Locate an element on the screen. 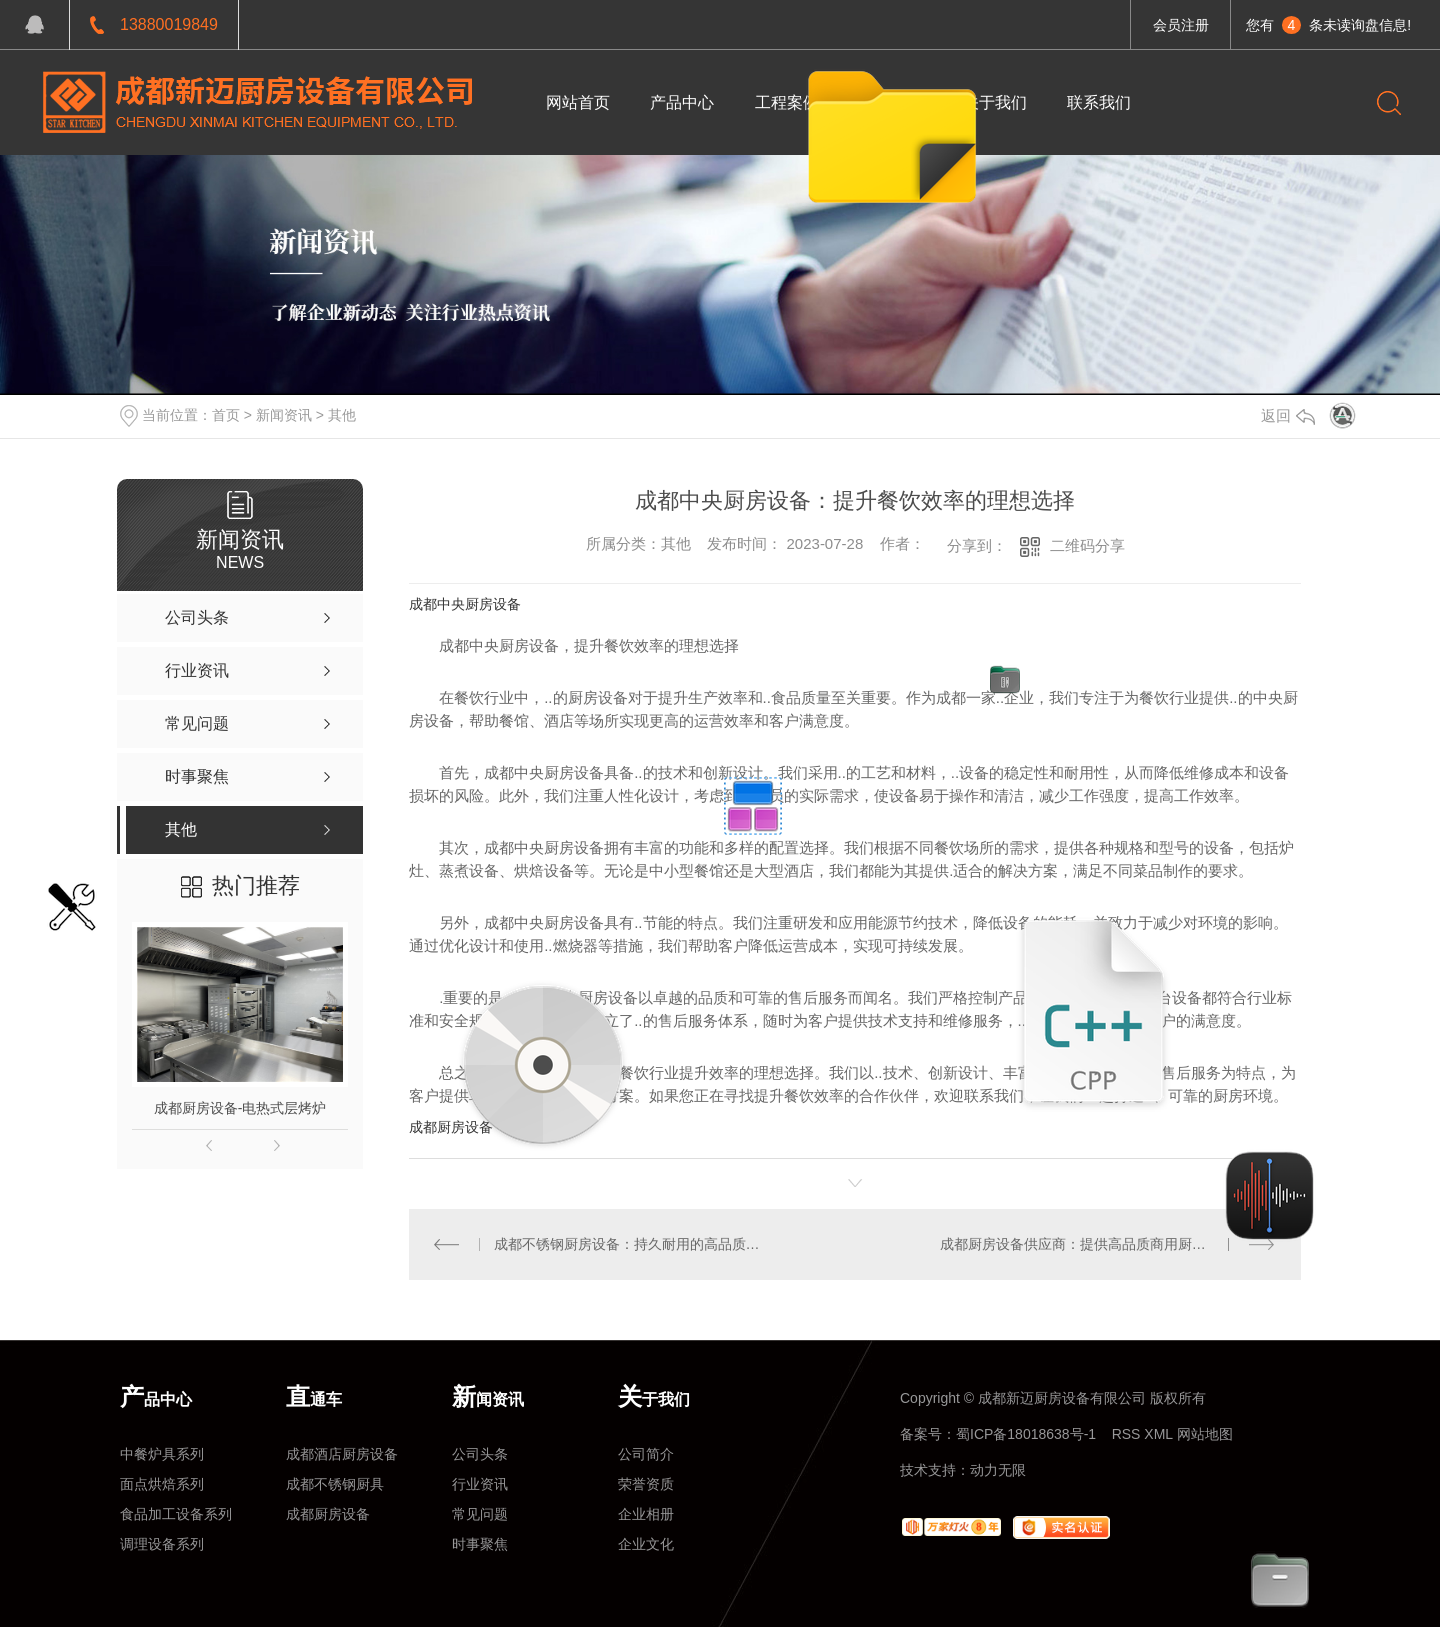 Image resolution: width=1440 pixels, height=1627 pixels. access the utilities folder in the sidebar is located at coordinates (72, 907).